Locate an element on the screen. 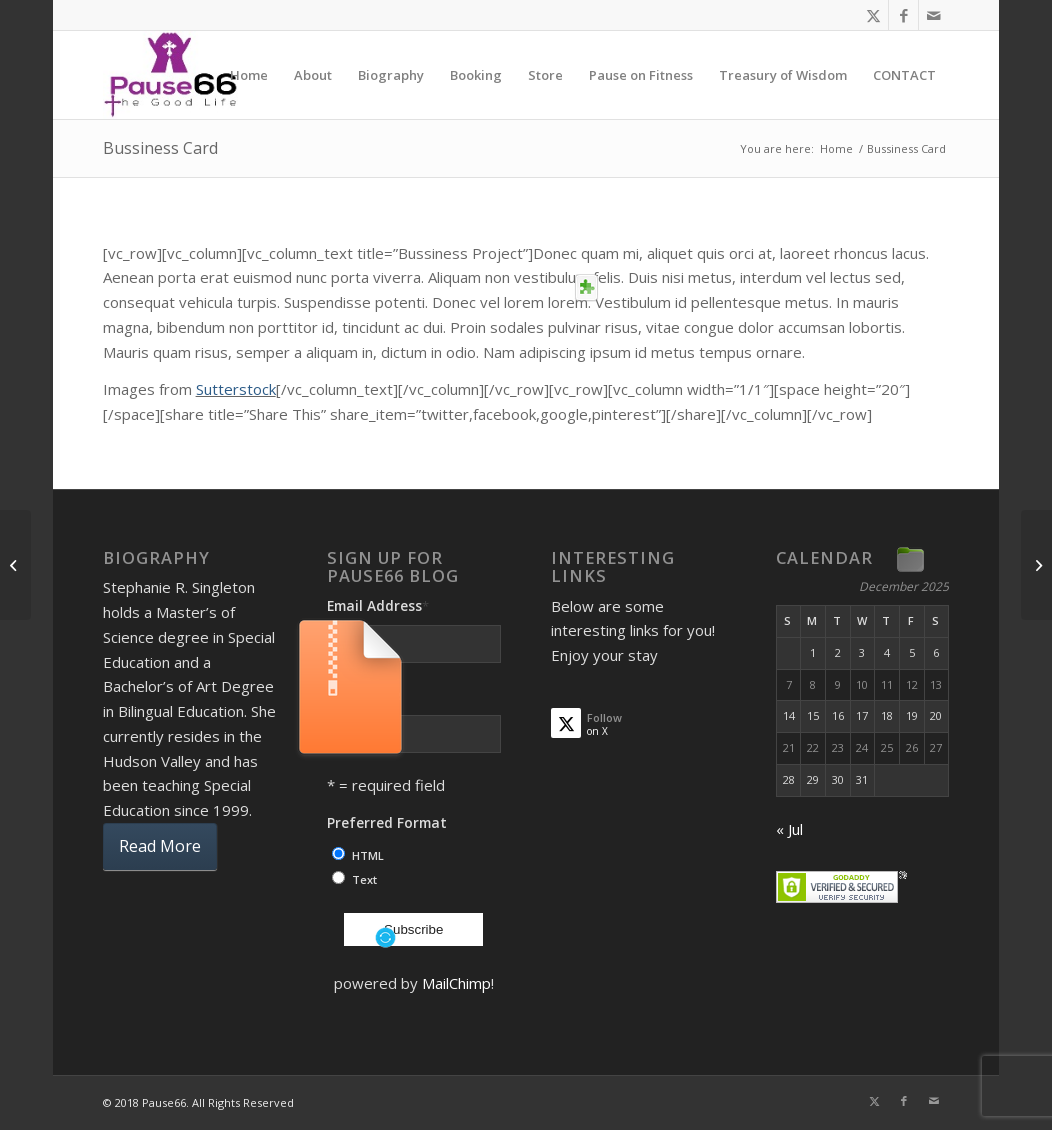 The height and width of the screenshot is (1130, 1052). an extension or plugin file type is located at coordinates (586, 287).